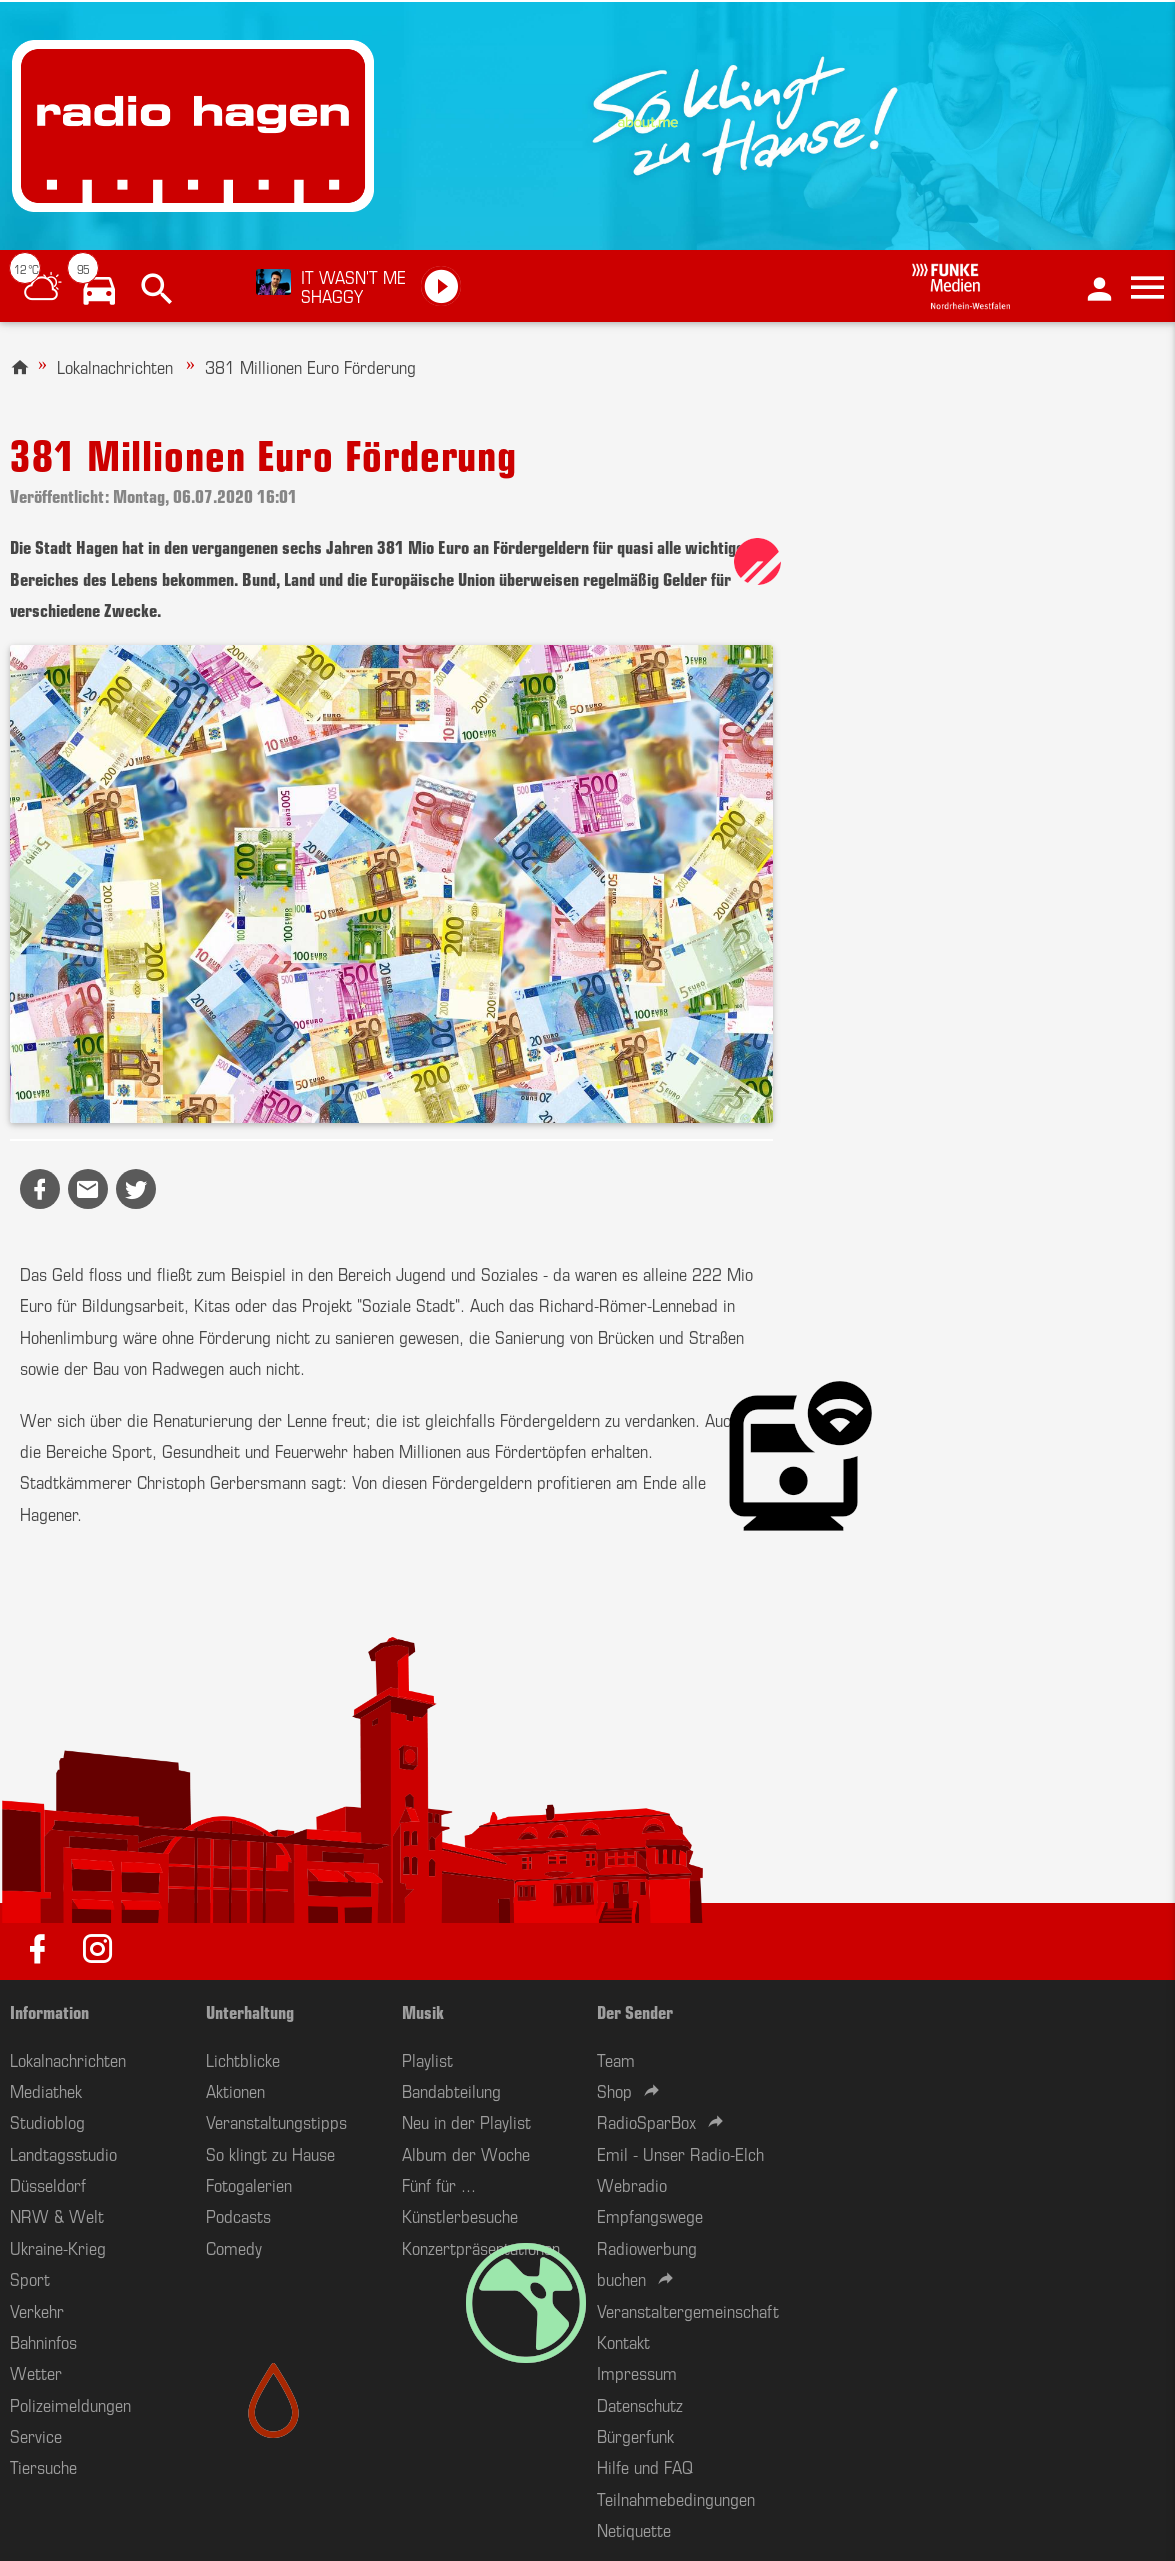 The width and height of the screenshot is (1175, 2561). What do you see at coordinates (273, 2400) in the screenshot?
I see `moo print and design services logo` at bounding box center [273, 2400].